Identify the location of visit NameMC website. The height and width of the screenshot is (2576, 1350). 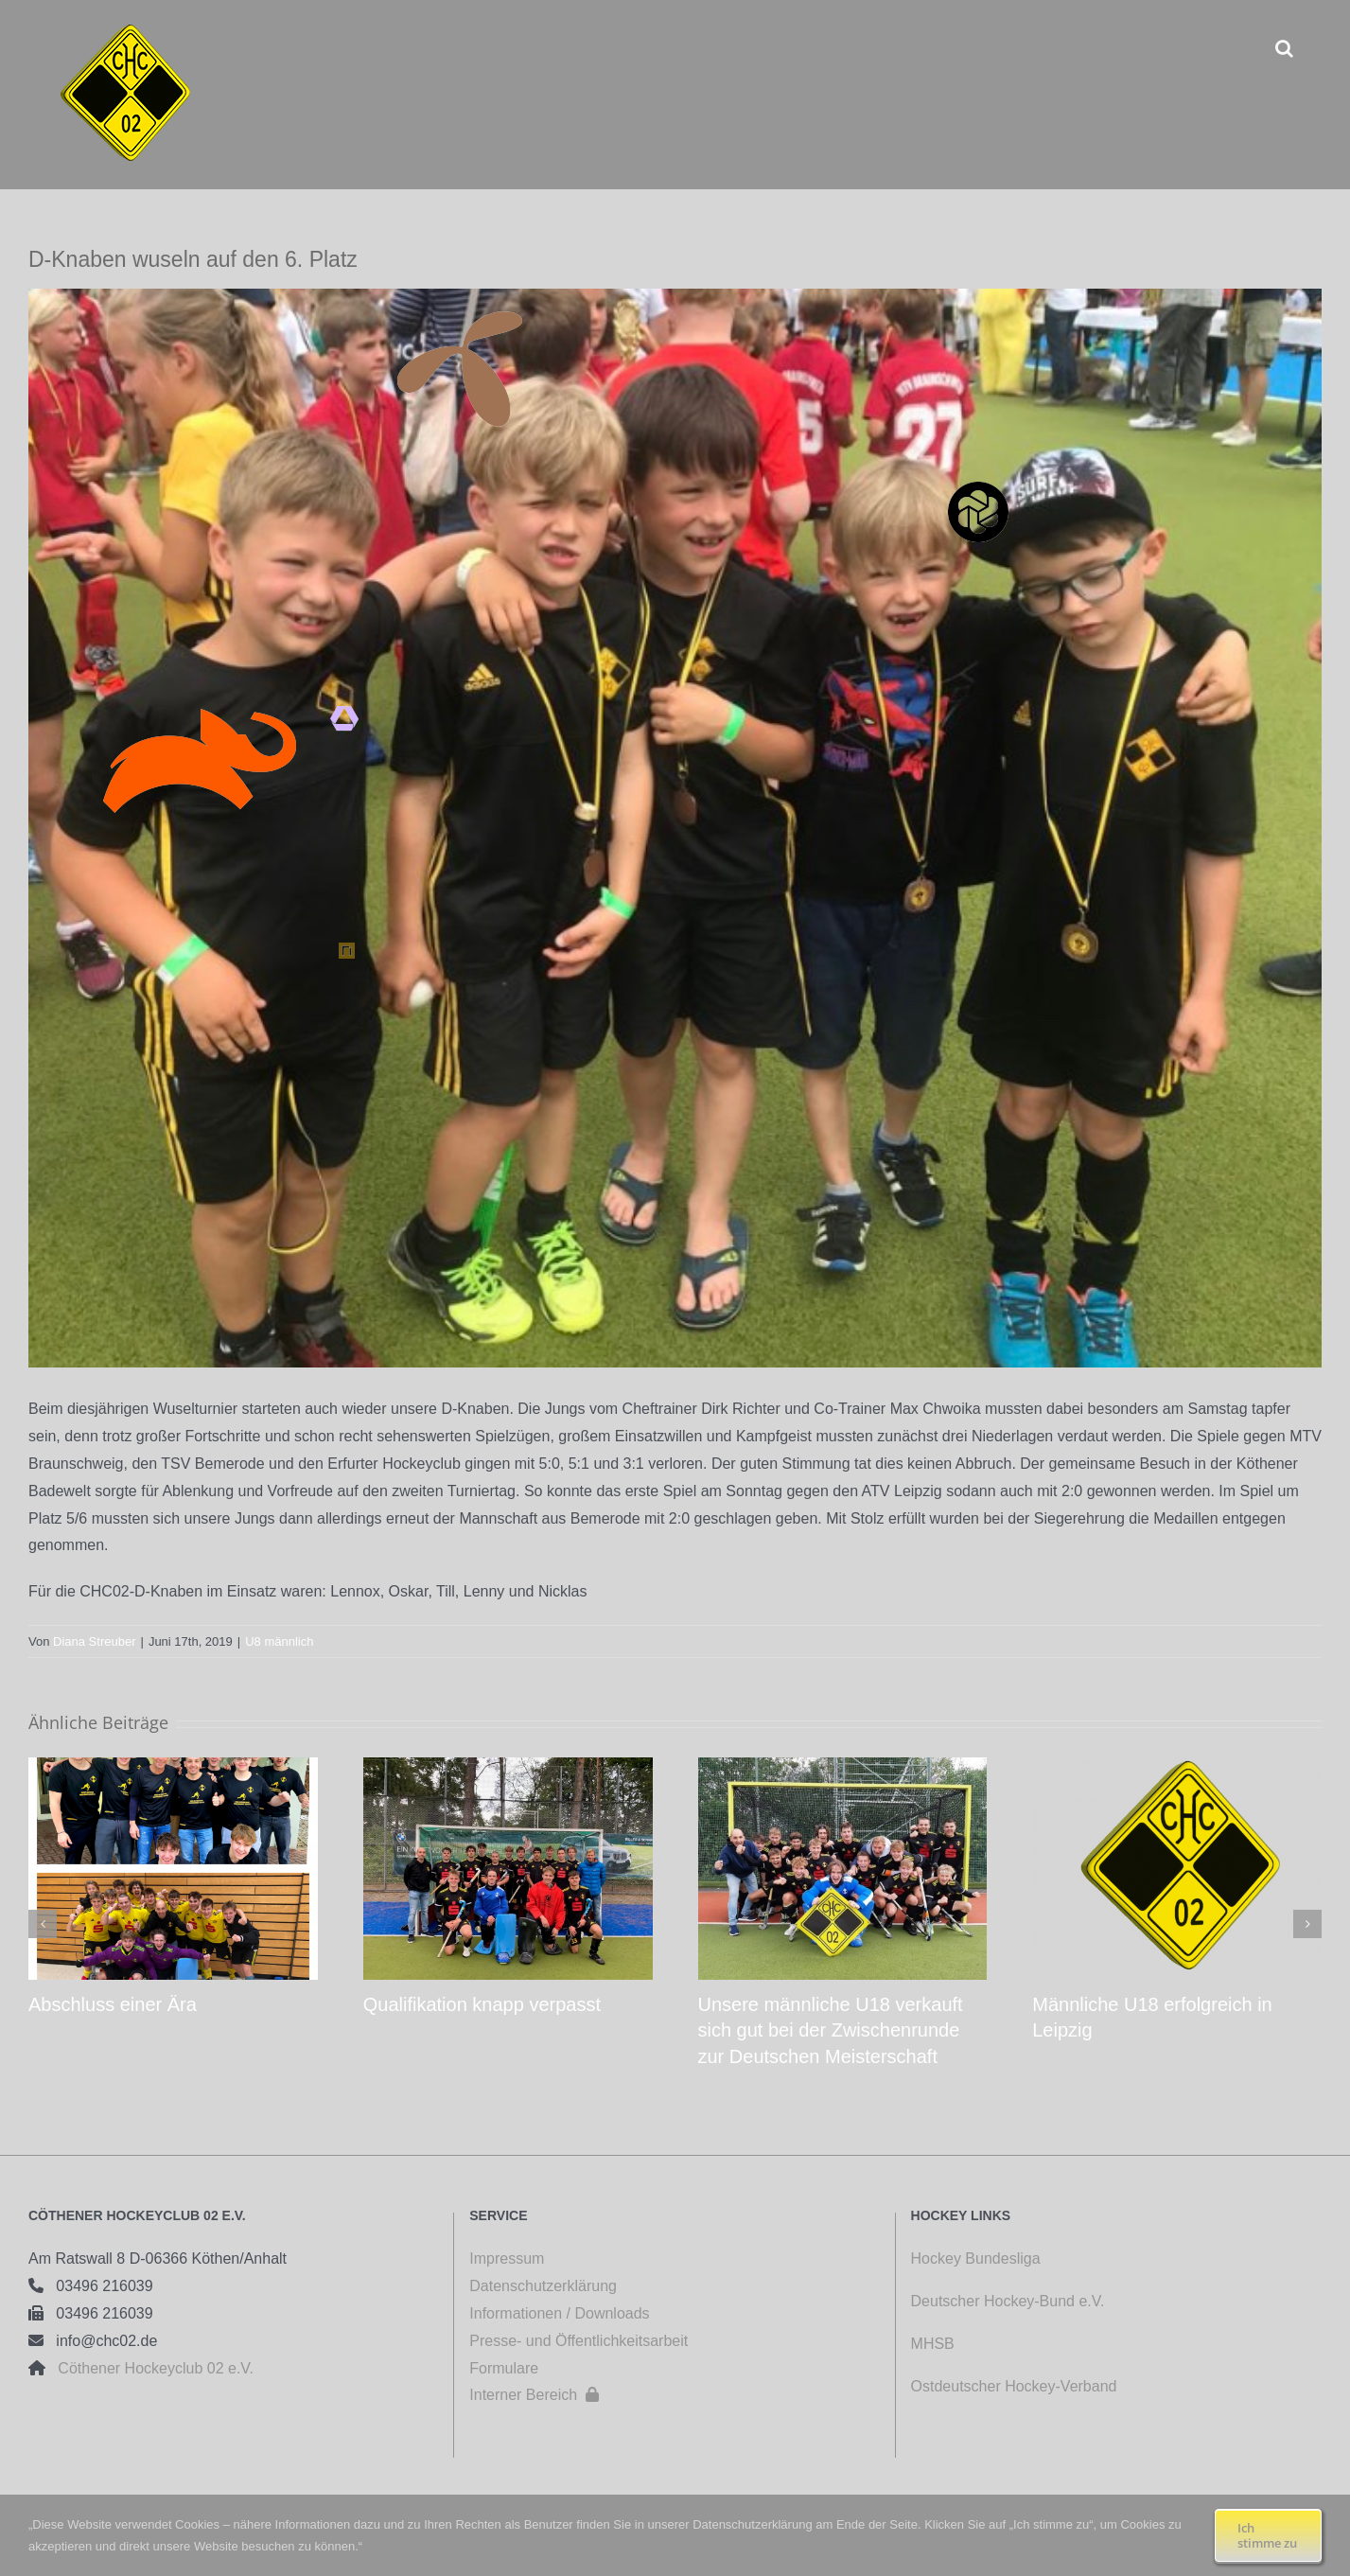
(346, 950).